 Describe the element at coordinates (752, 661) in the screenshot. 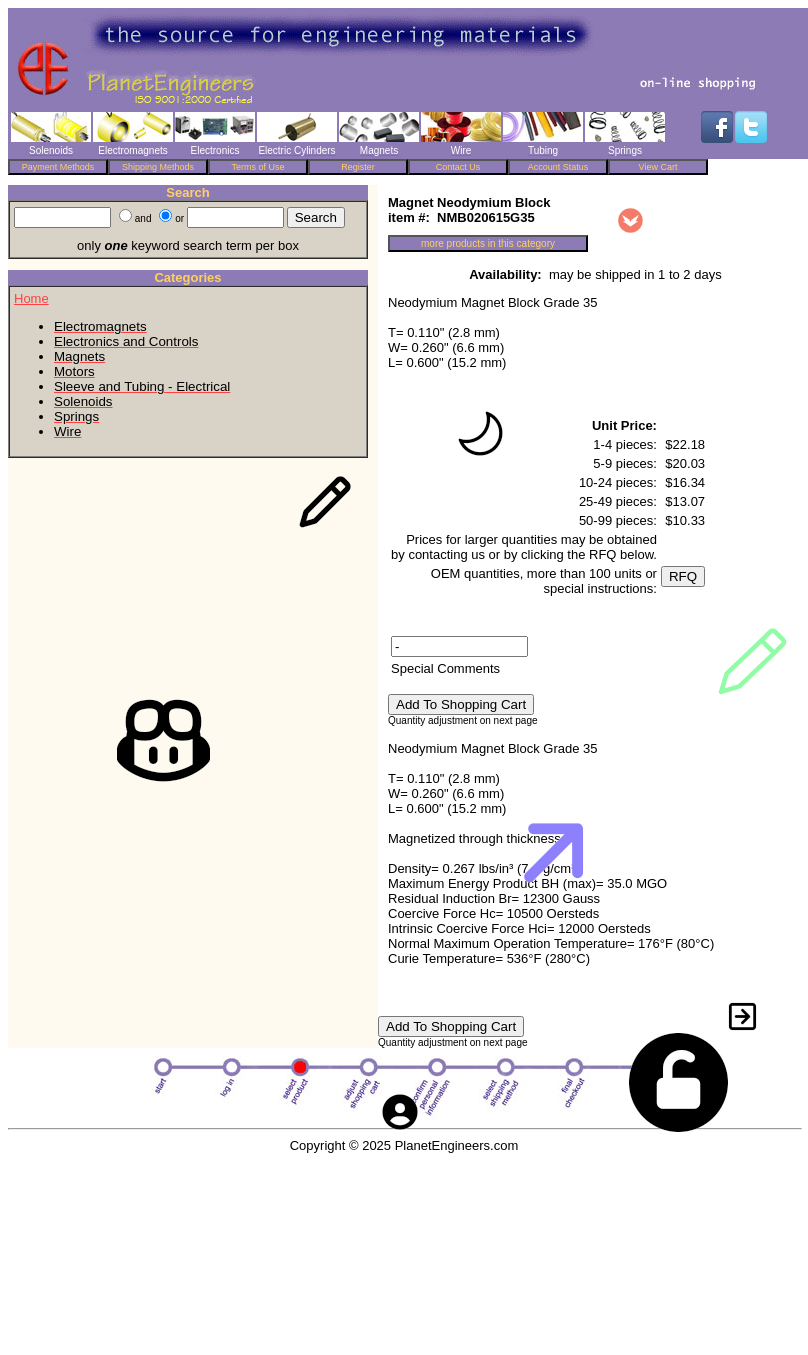

I see `edit this item` at that location.